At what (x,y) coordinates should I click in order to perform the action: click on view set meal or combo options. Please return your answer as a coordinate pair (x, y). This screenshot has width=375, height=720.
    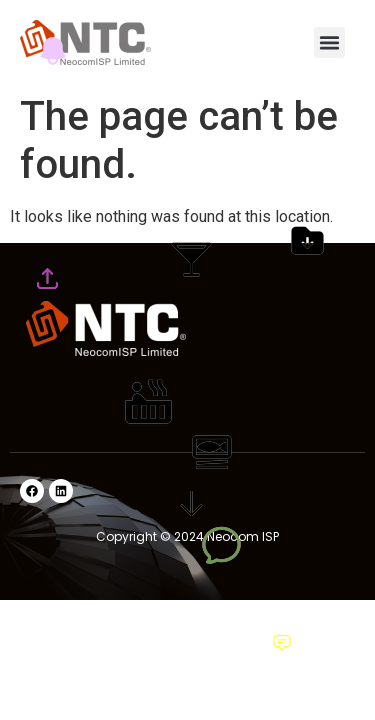
    Looking at the image, I should click on (212, 453).